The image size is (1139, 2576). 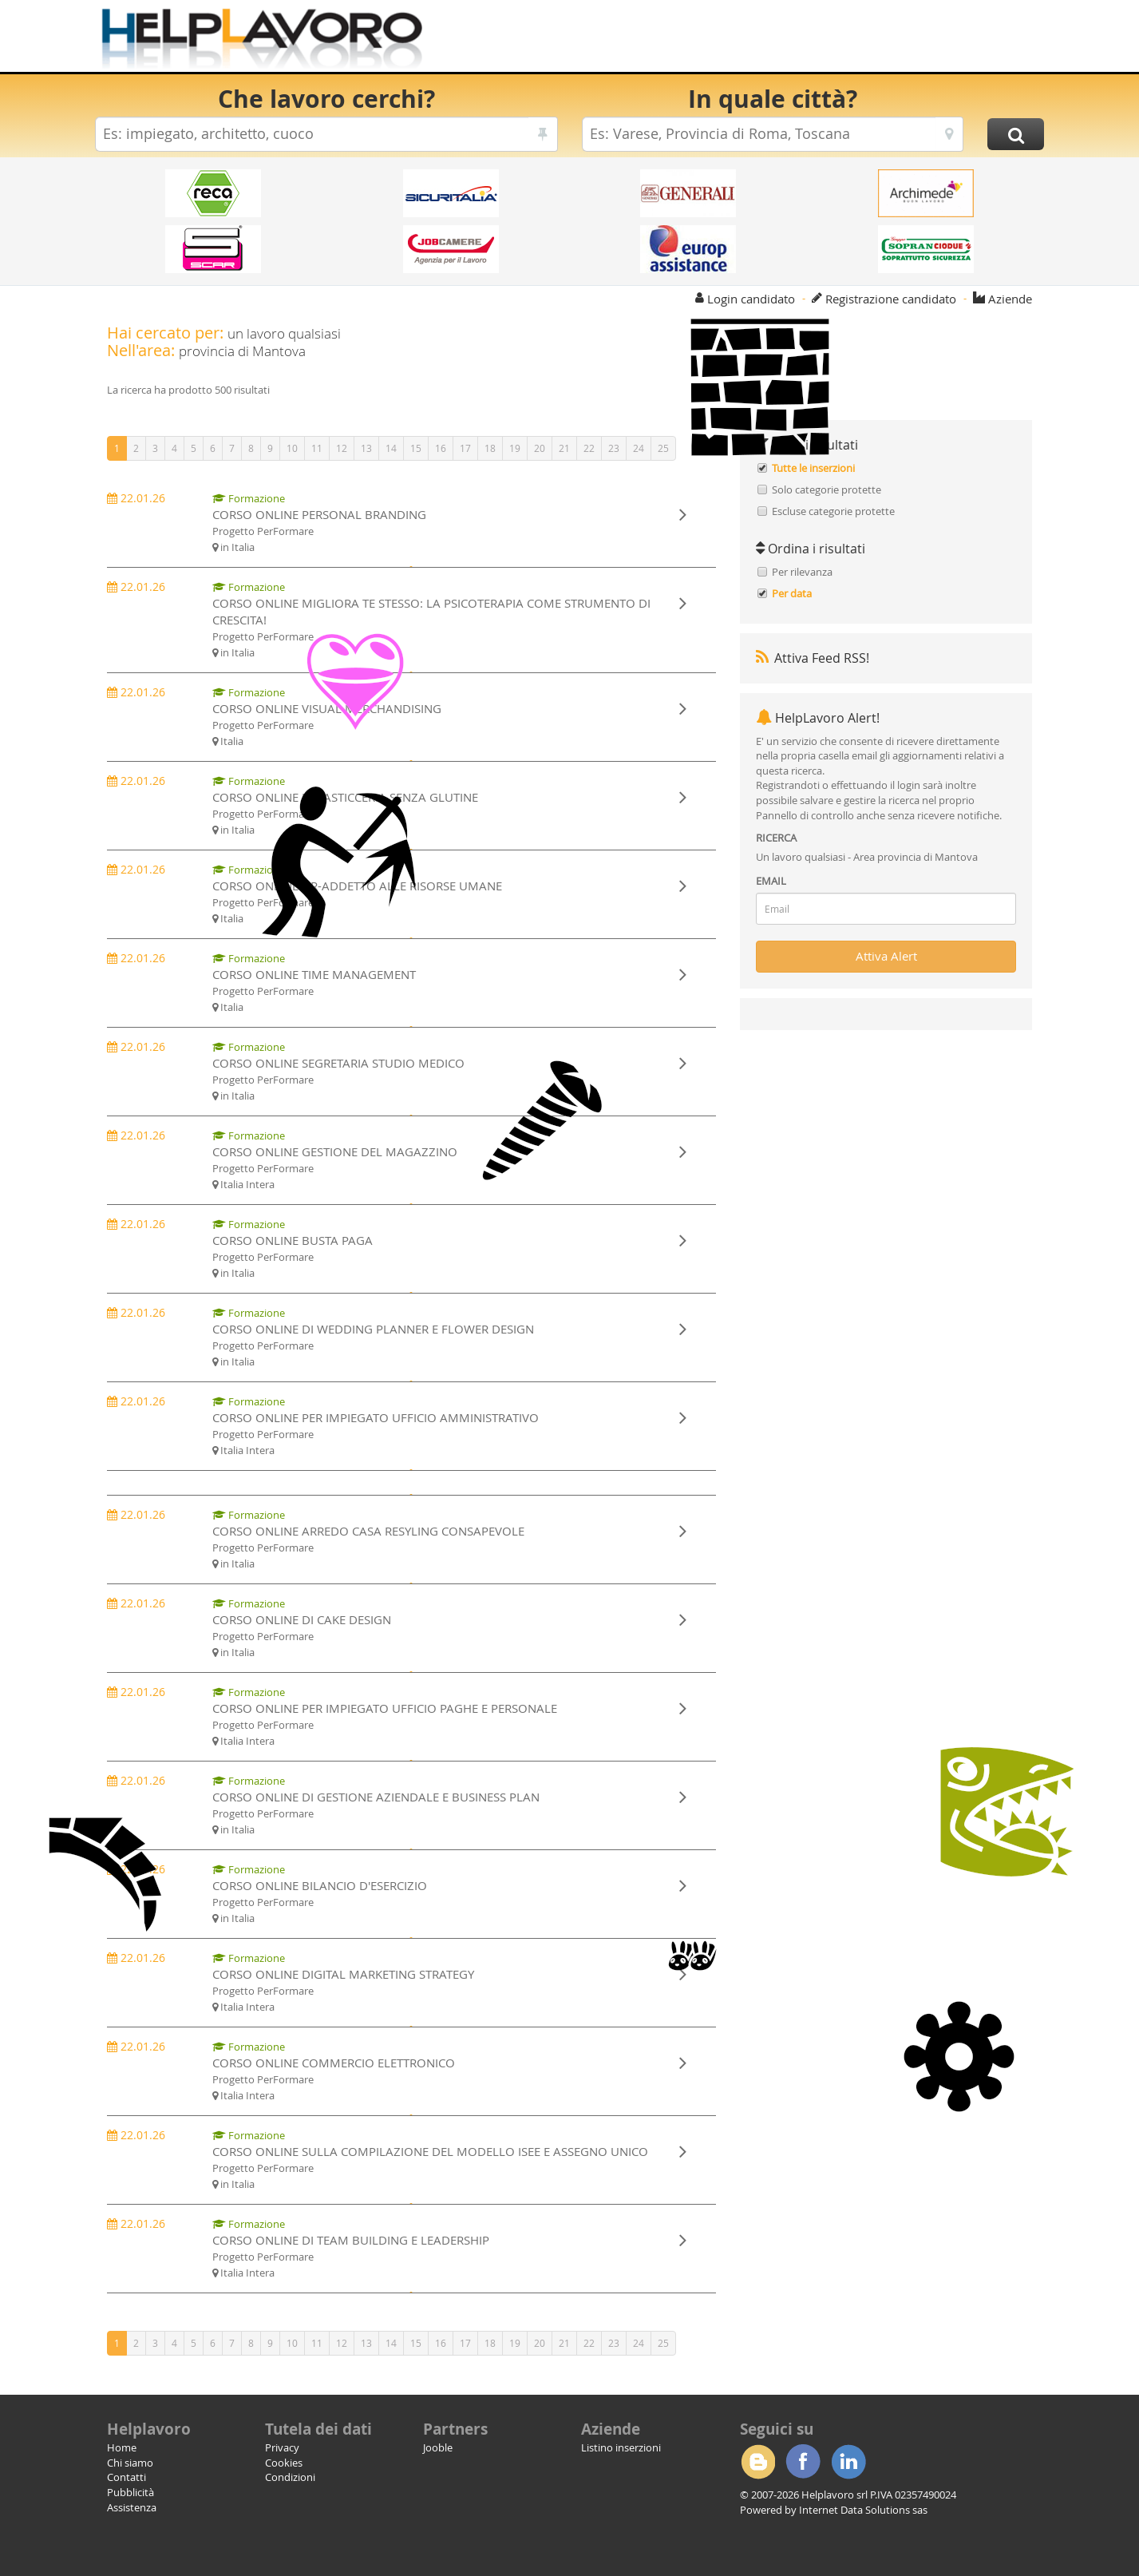 What do you see at coordinates (338, 862) in the screenshot?
I see `access mining or resource gathering features` at bounding box center [338, 862].